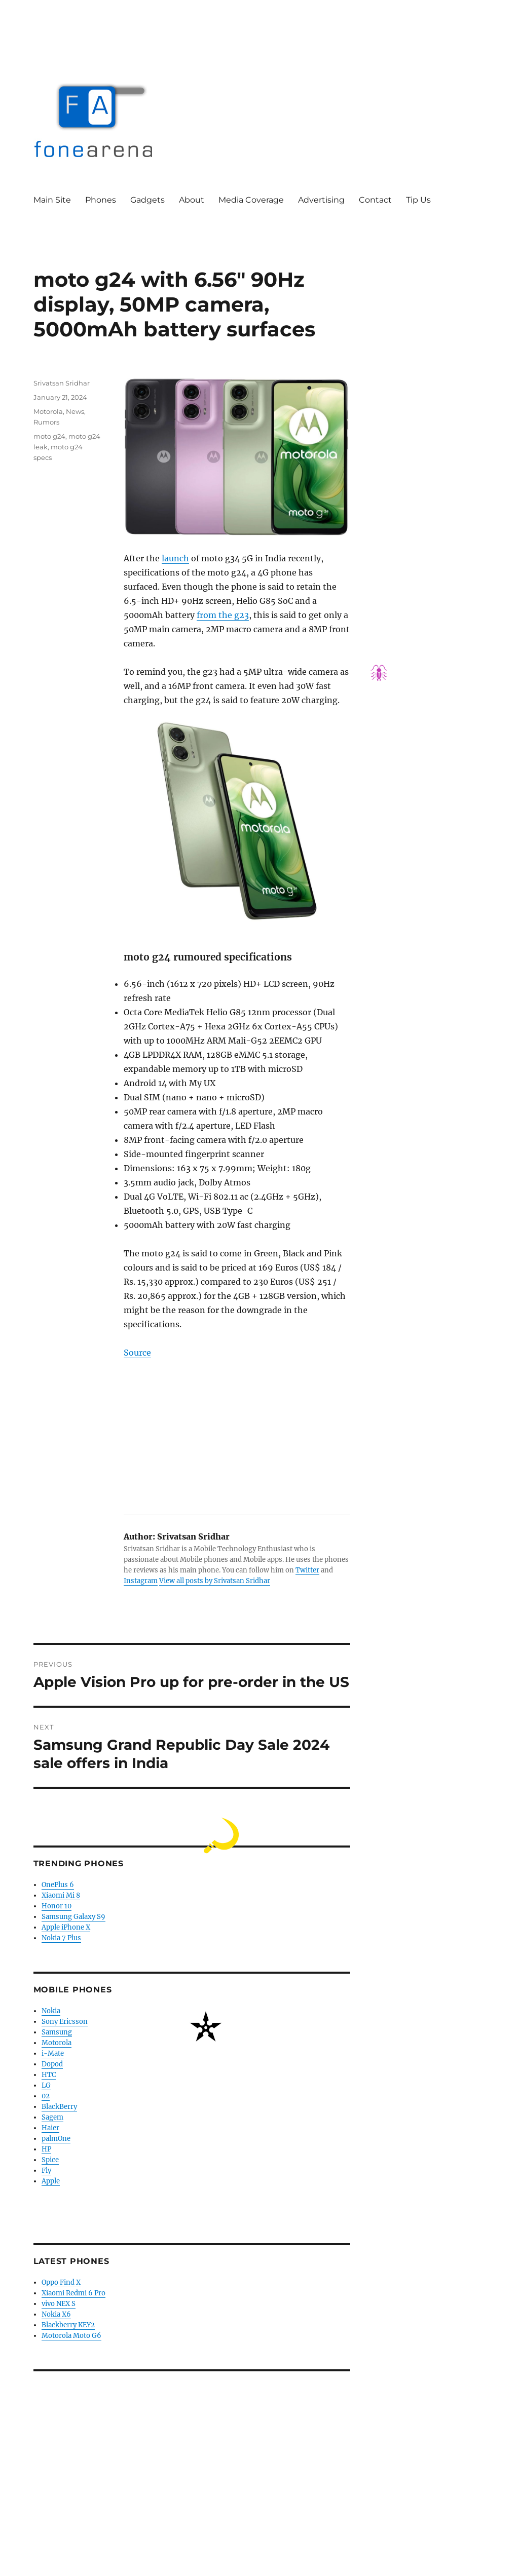  What do you see at coordinates (206, 2026) in the screenshot?
I see `ninja or stealth game mode` at bounding box center [206, 2026].